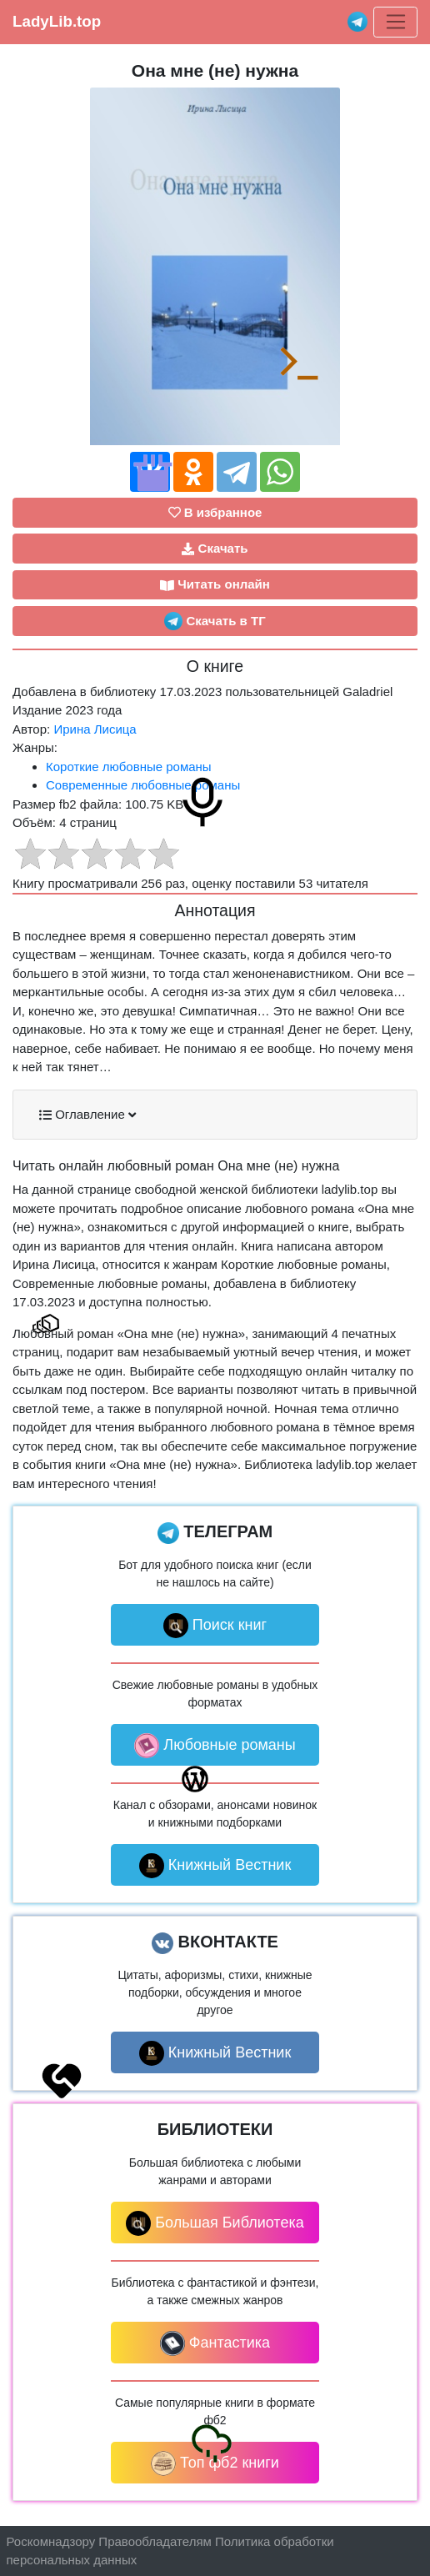  What do you see at coordinates (46, 1324) in the screenshot?
I see `envoy proxy logo` at bounding box center [46, 1324].